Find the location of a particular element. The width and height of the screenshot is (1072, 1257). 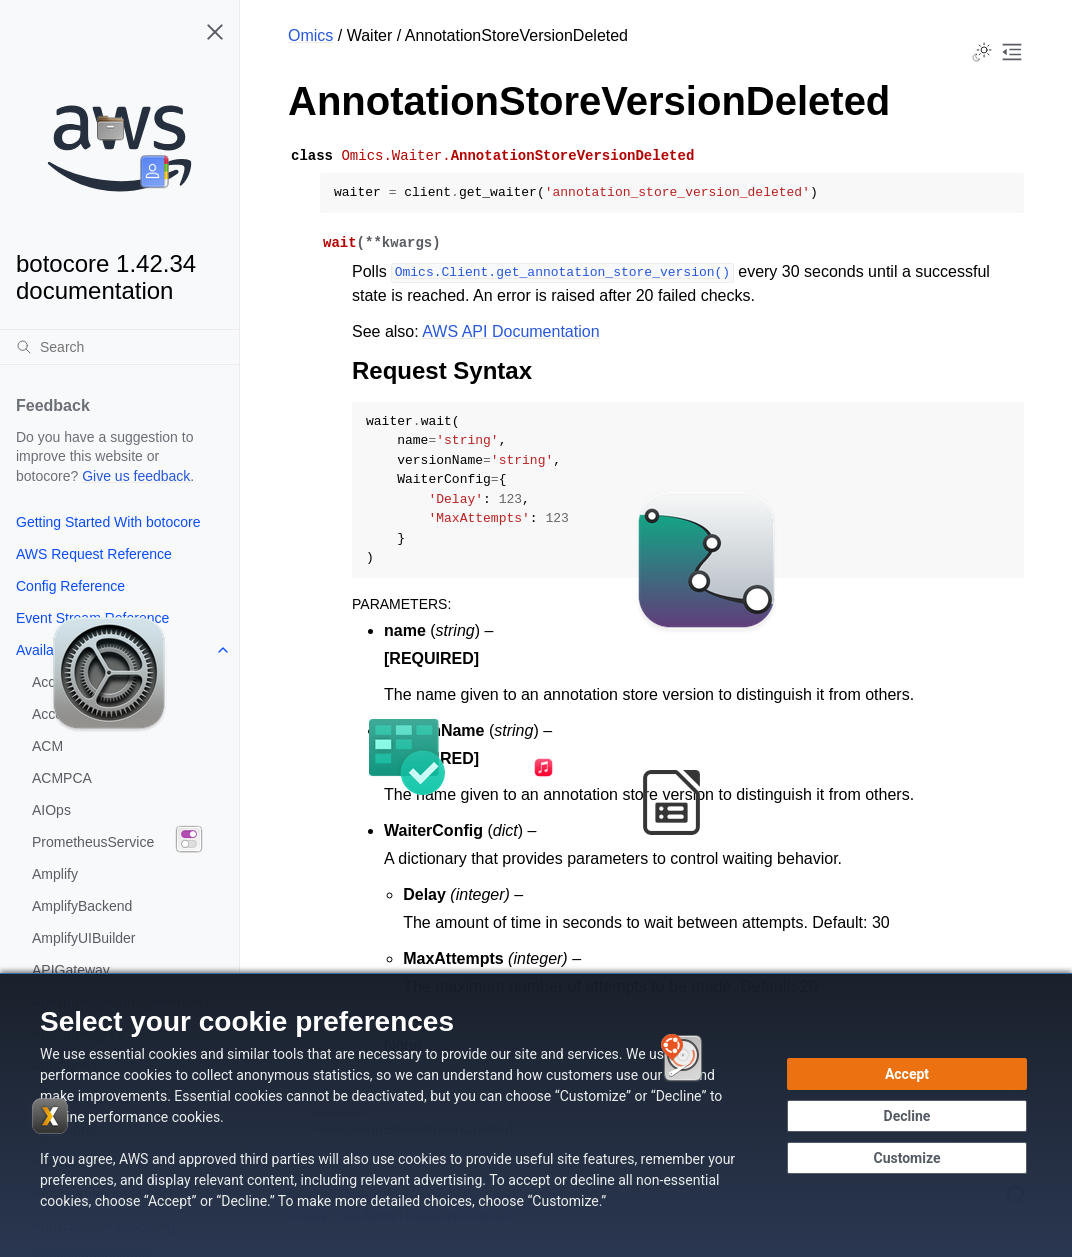

open desktop preferences or settings is located at coordinates (189, 839).